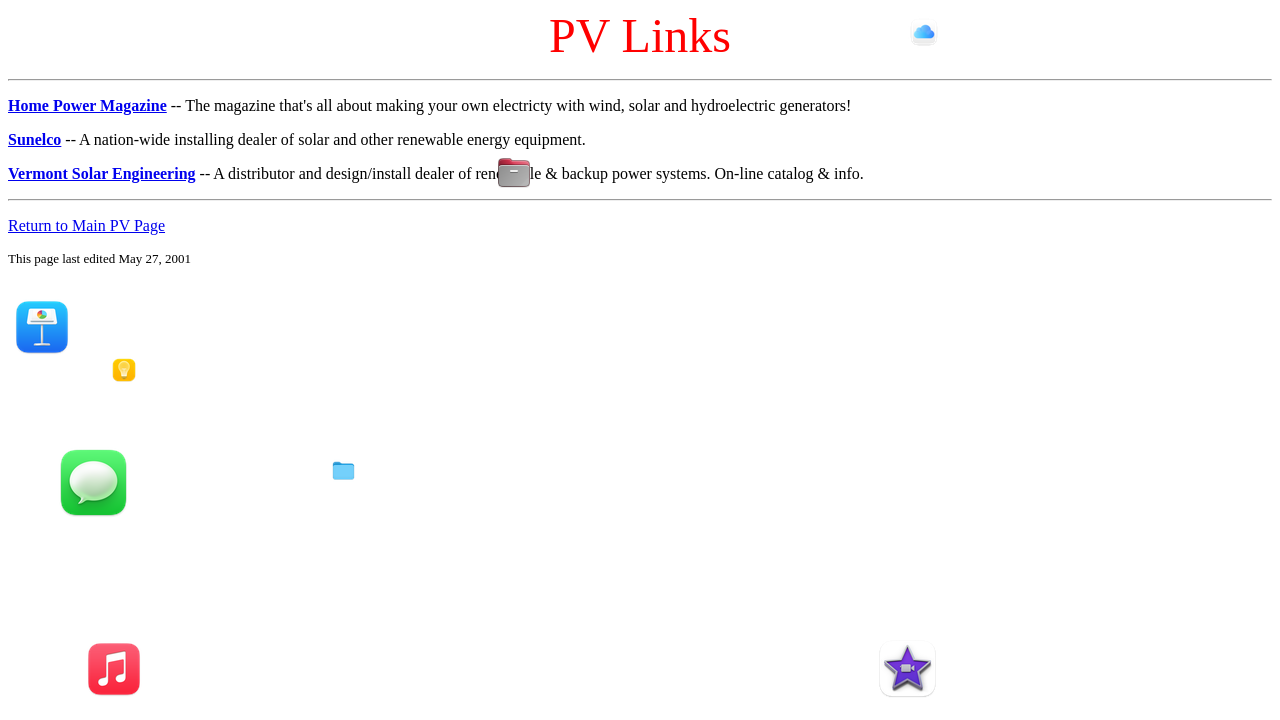 Image resolution: width=1280 pixels, height=720 pixels. What do you see at coordinates (93, 482) in the screenshot?
I see `open the messages app` at bounding box center [93, 482].